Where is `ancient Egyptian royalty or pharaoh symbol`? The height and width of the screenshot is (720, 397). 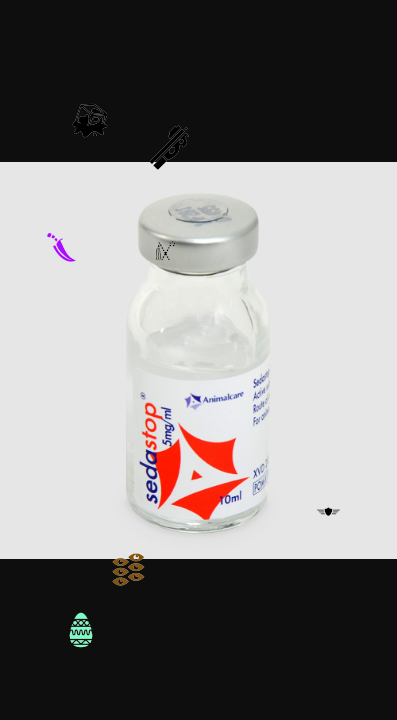
ancient Egyptian royalty or pharaoh symbol is located at coordinates (165, 250).